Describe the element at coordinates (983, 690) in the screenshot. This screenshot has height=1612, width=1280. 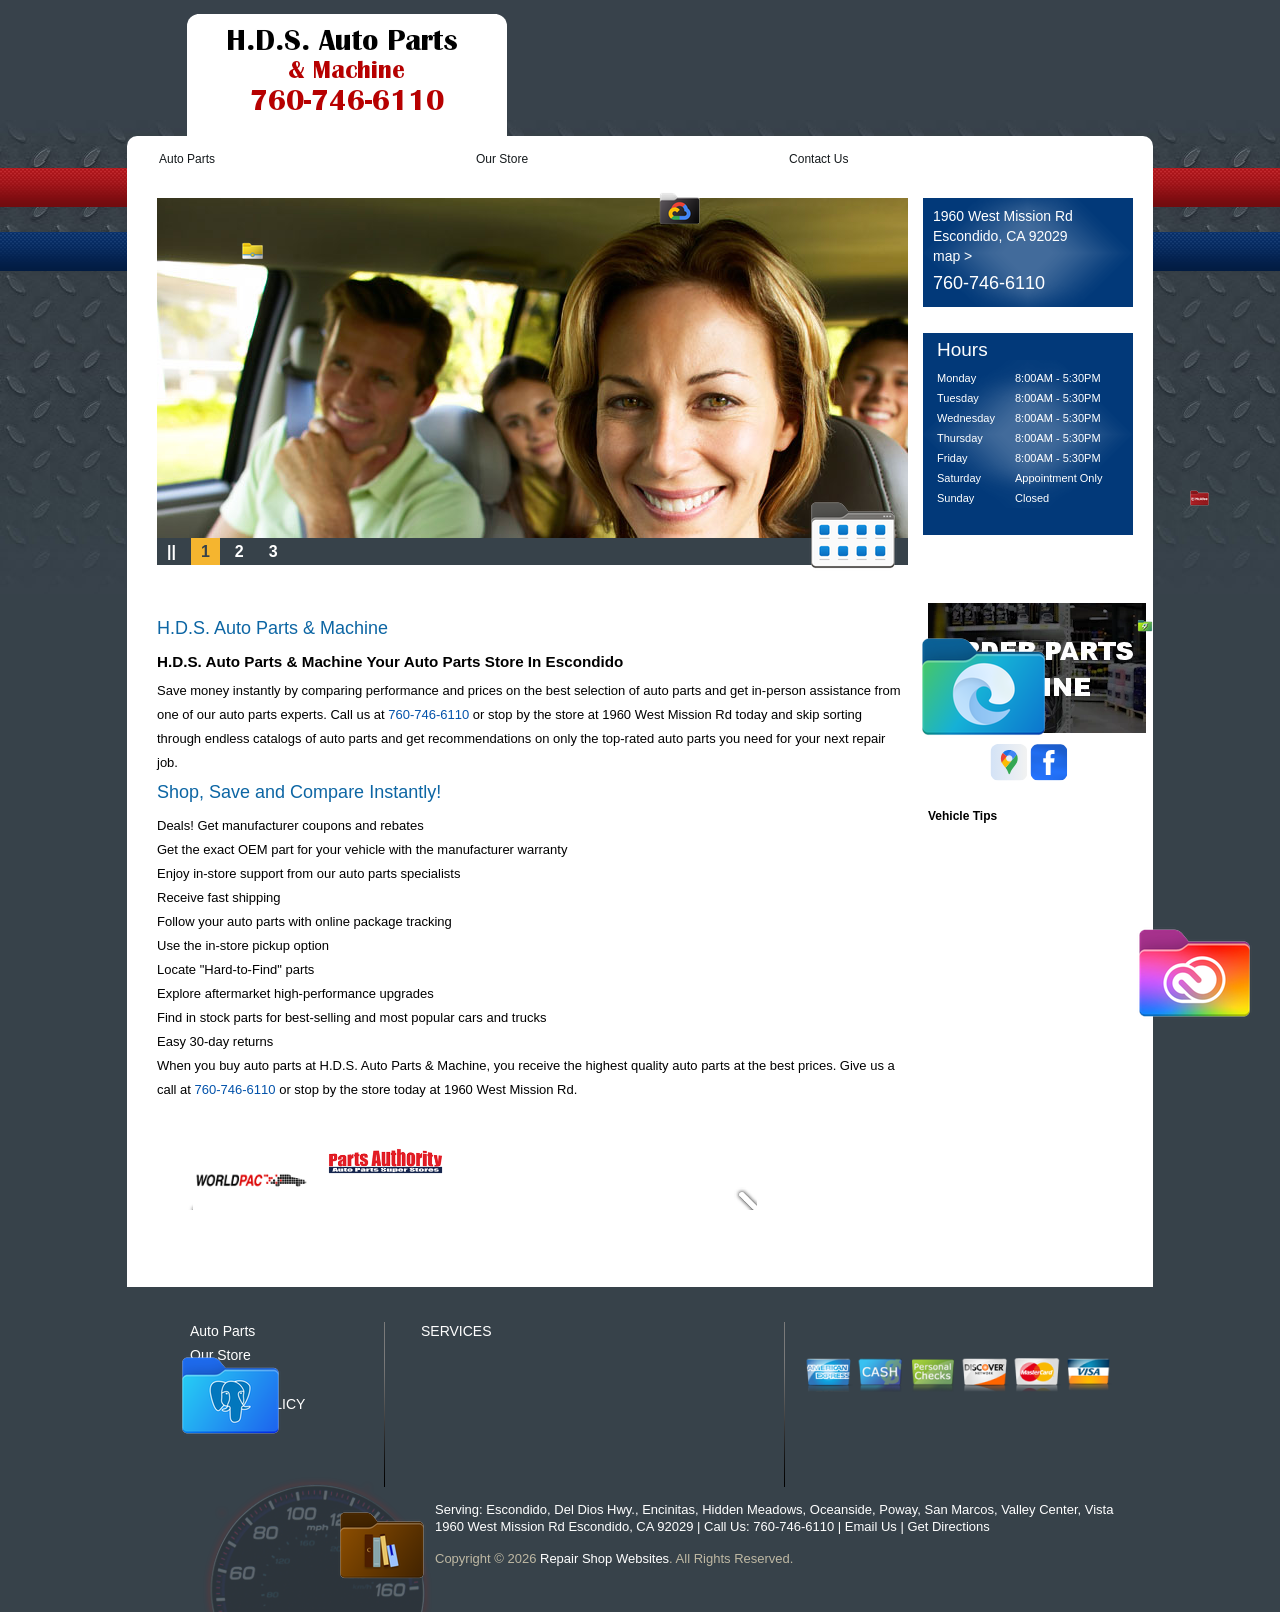
I see `open folder containing Microsoft Edge browser files` at that location.